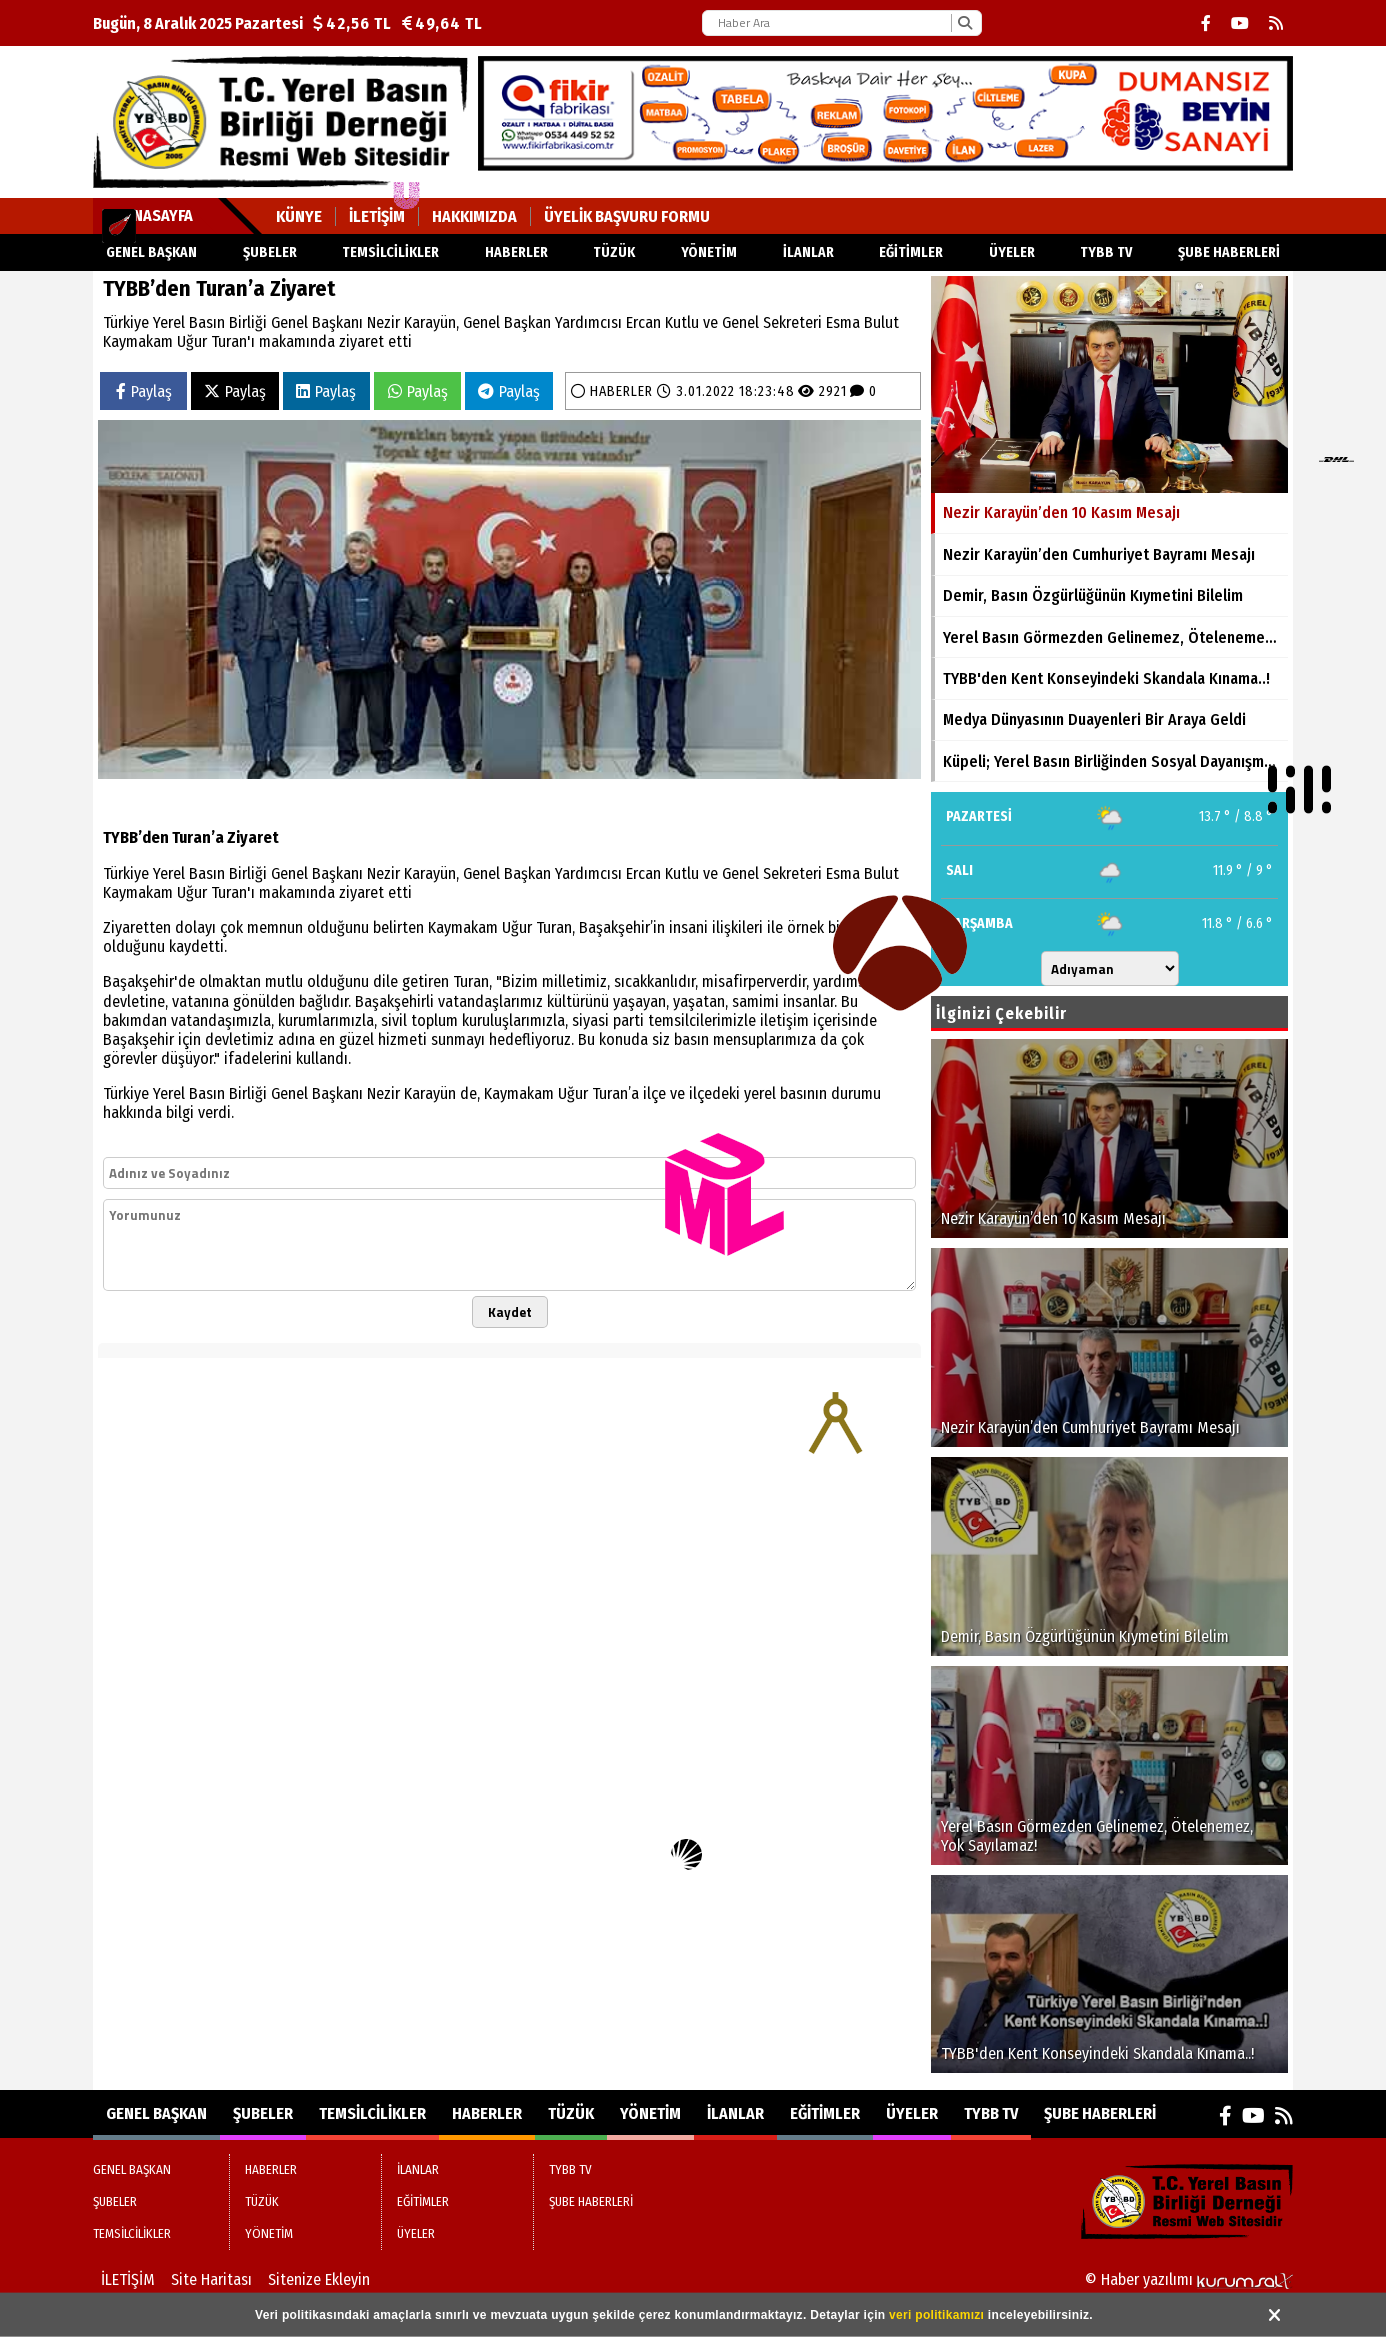  What do you see at coordinates (900, 953) in the screenshot?
I see `open the Antena 3 app` at bounding box center [900, 953].